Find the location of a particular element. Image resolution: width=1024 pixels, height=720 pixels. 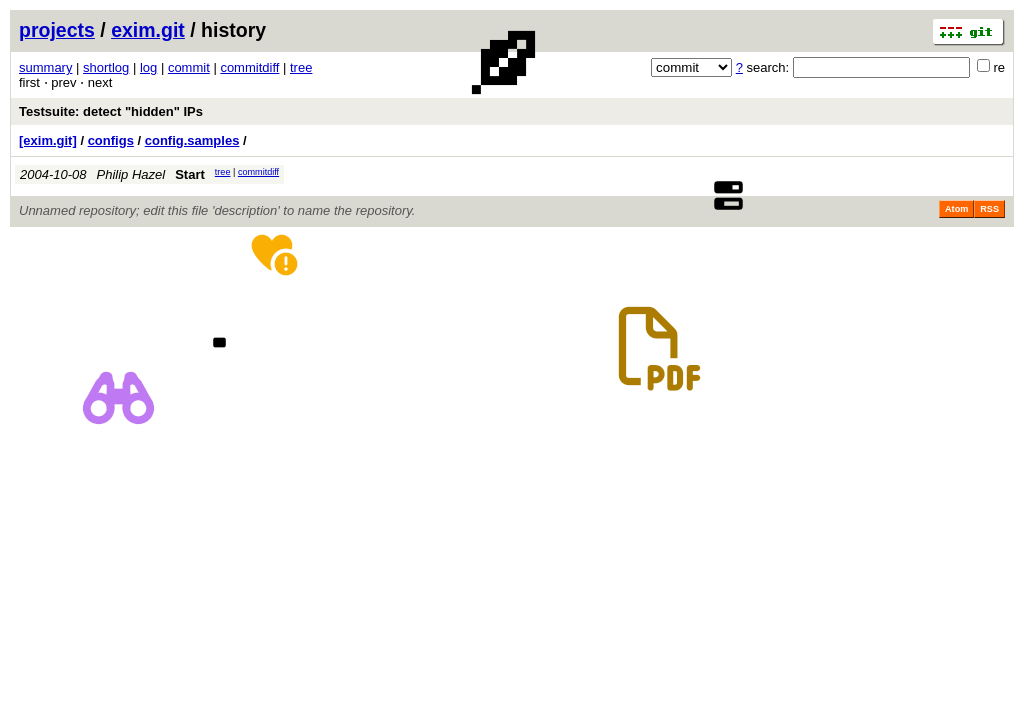

switch to landscape orientation is located at coordinates (219, 342).